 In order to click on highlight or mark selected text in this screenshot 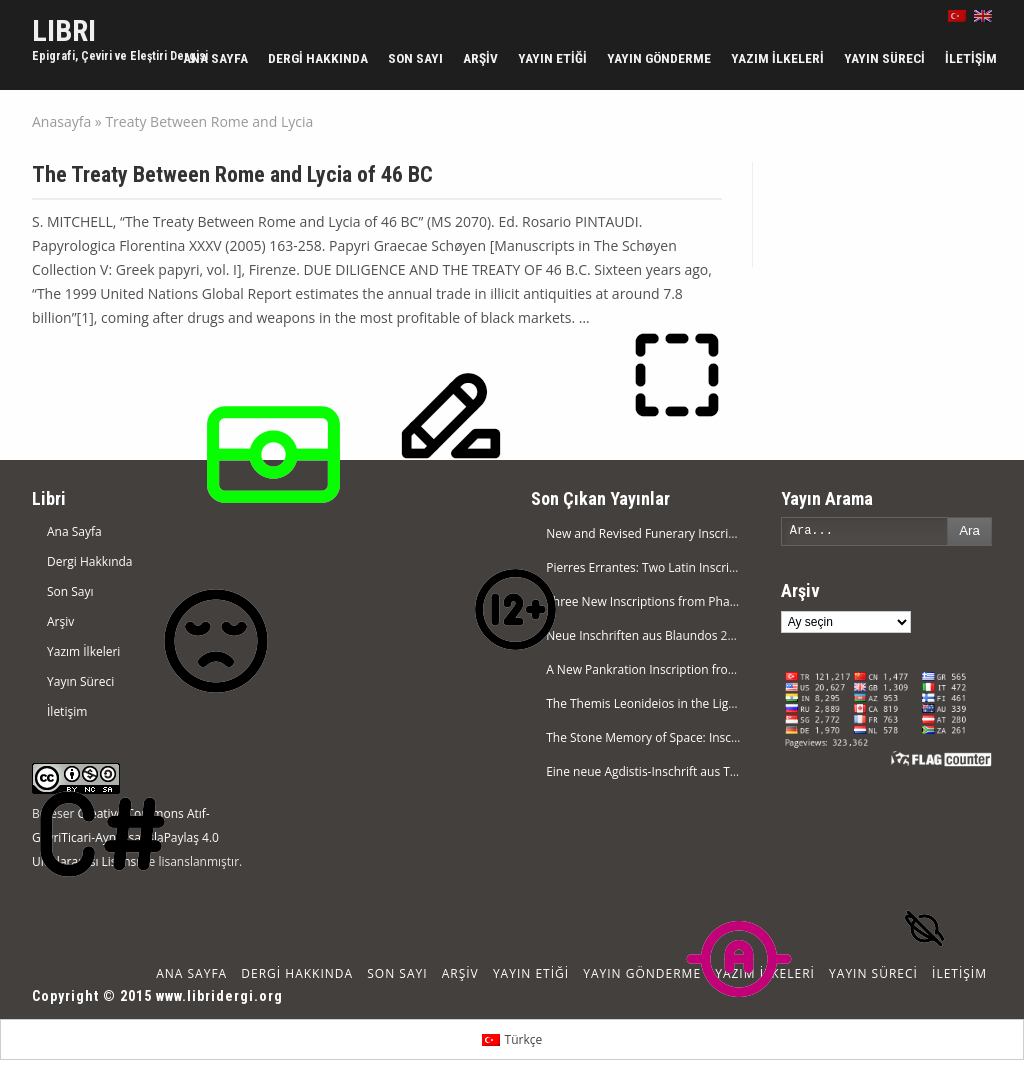, I will do `click(451, 419)`.